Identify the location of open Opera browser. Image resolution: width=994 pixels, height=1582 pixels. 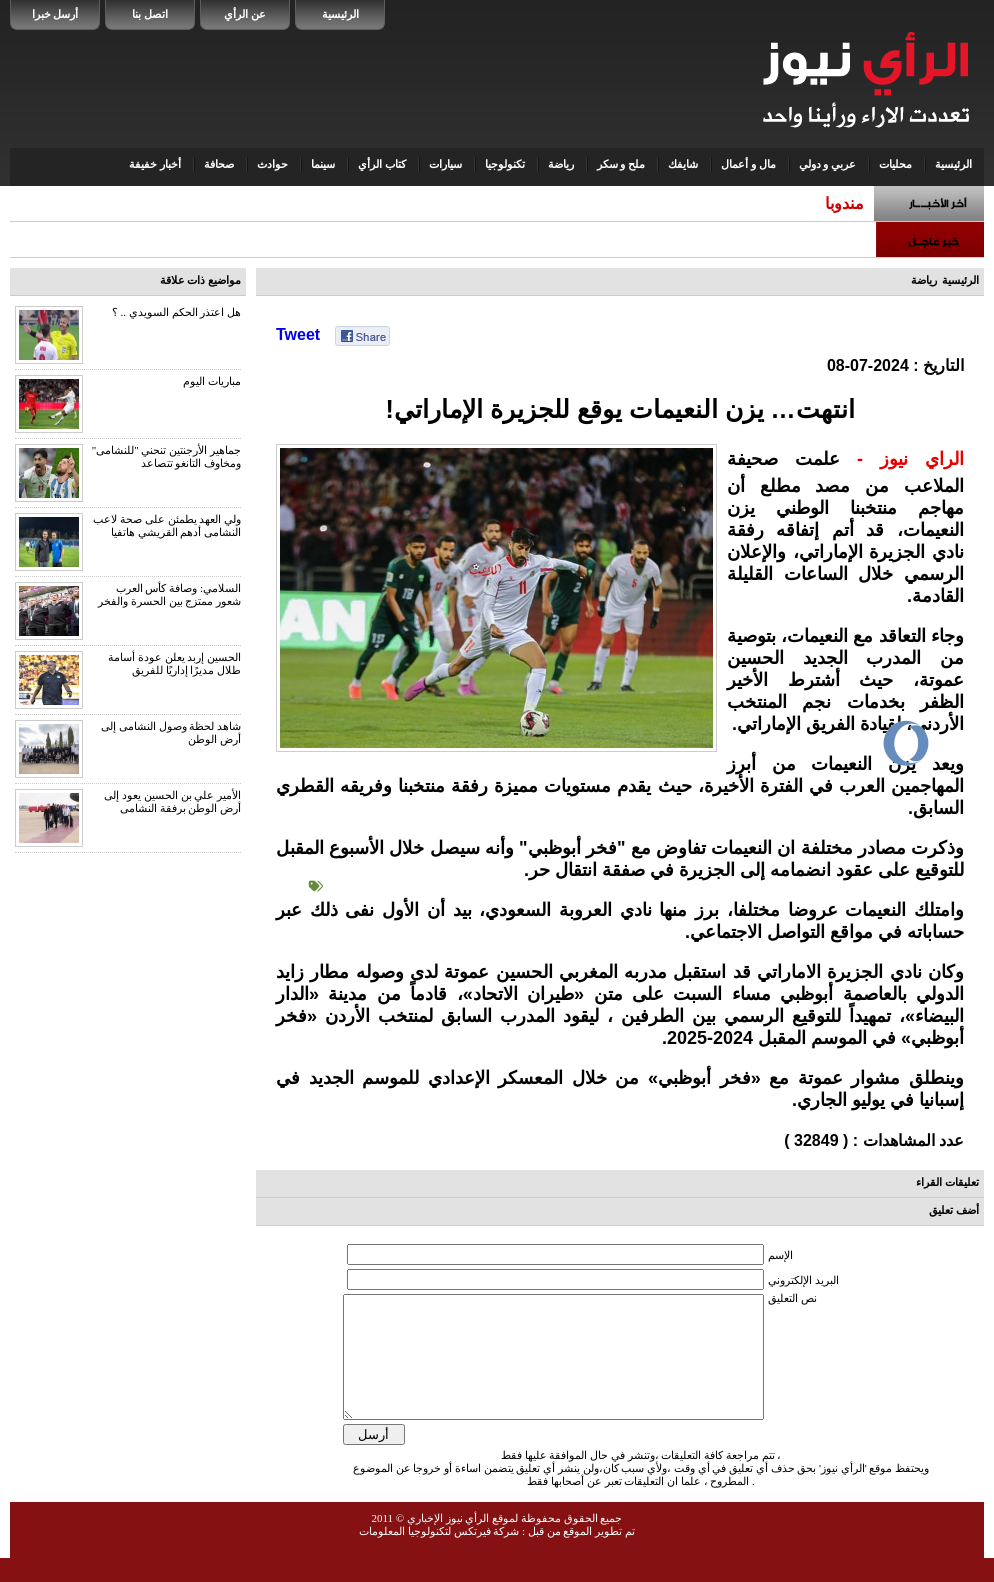
(906, 744).